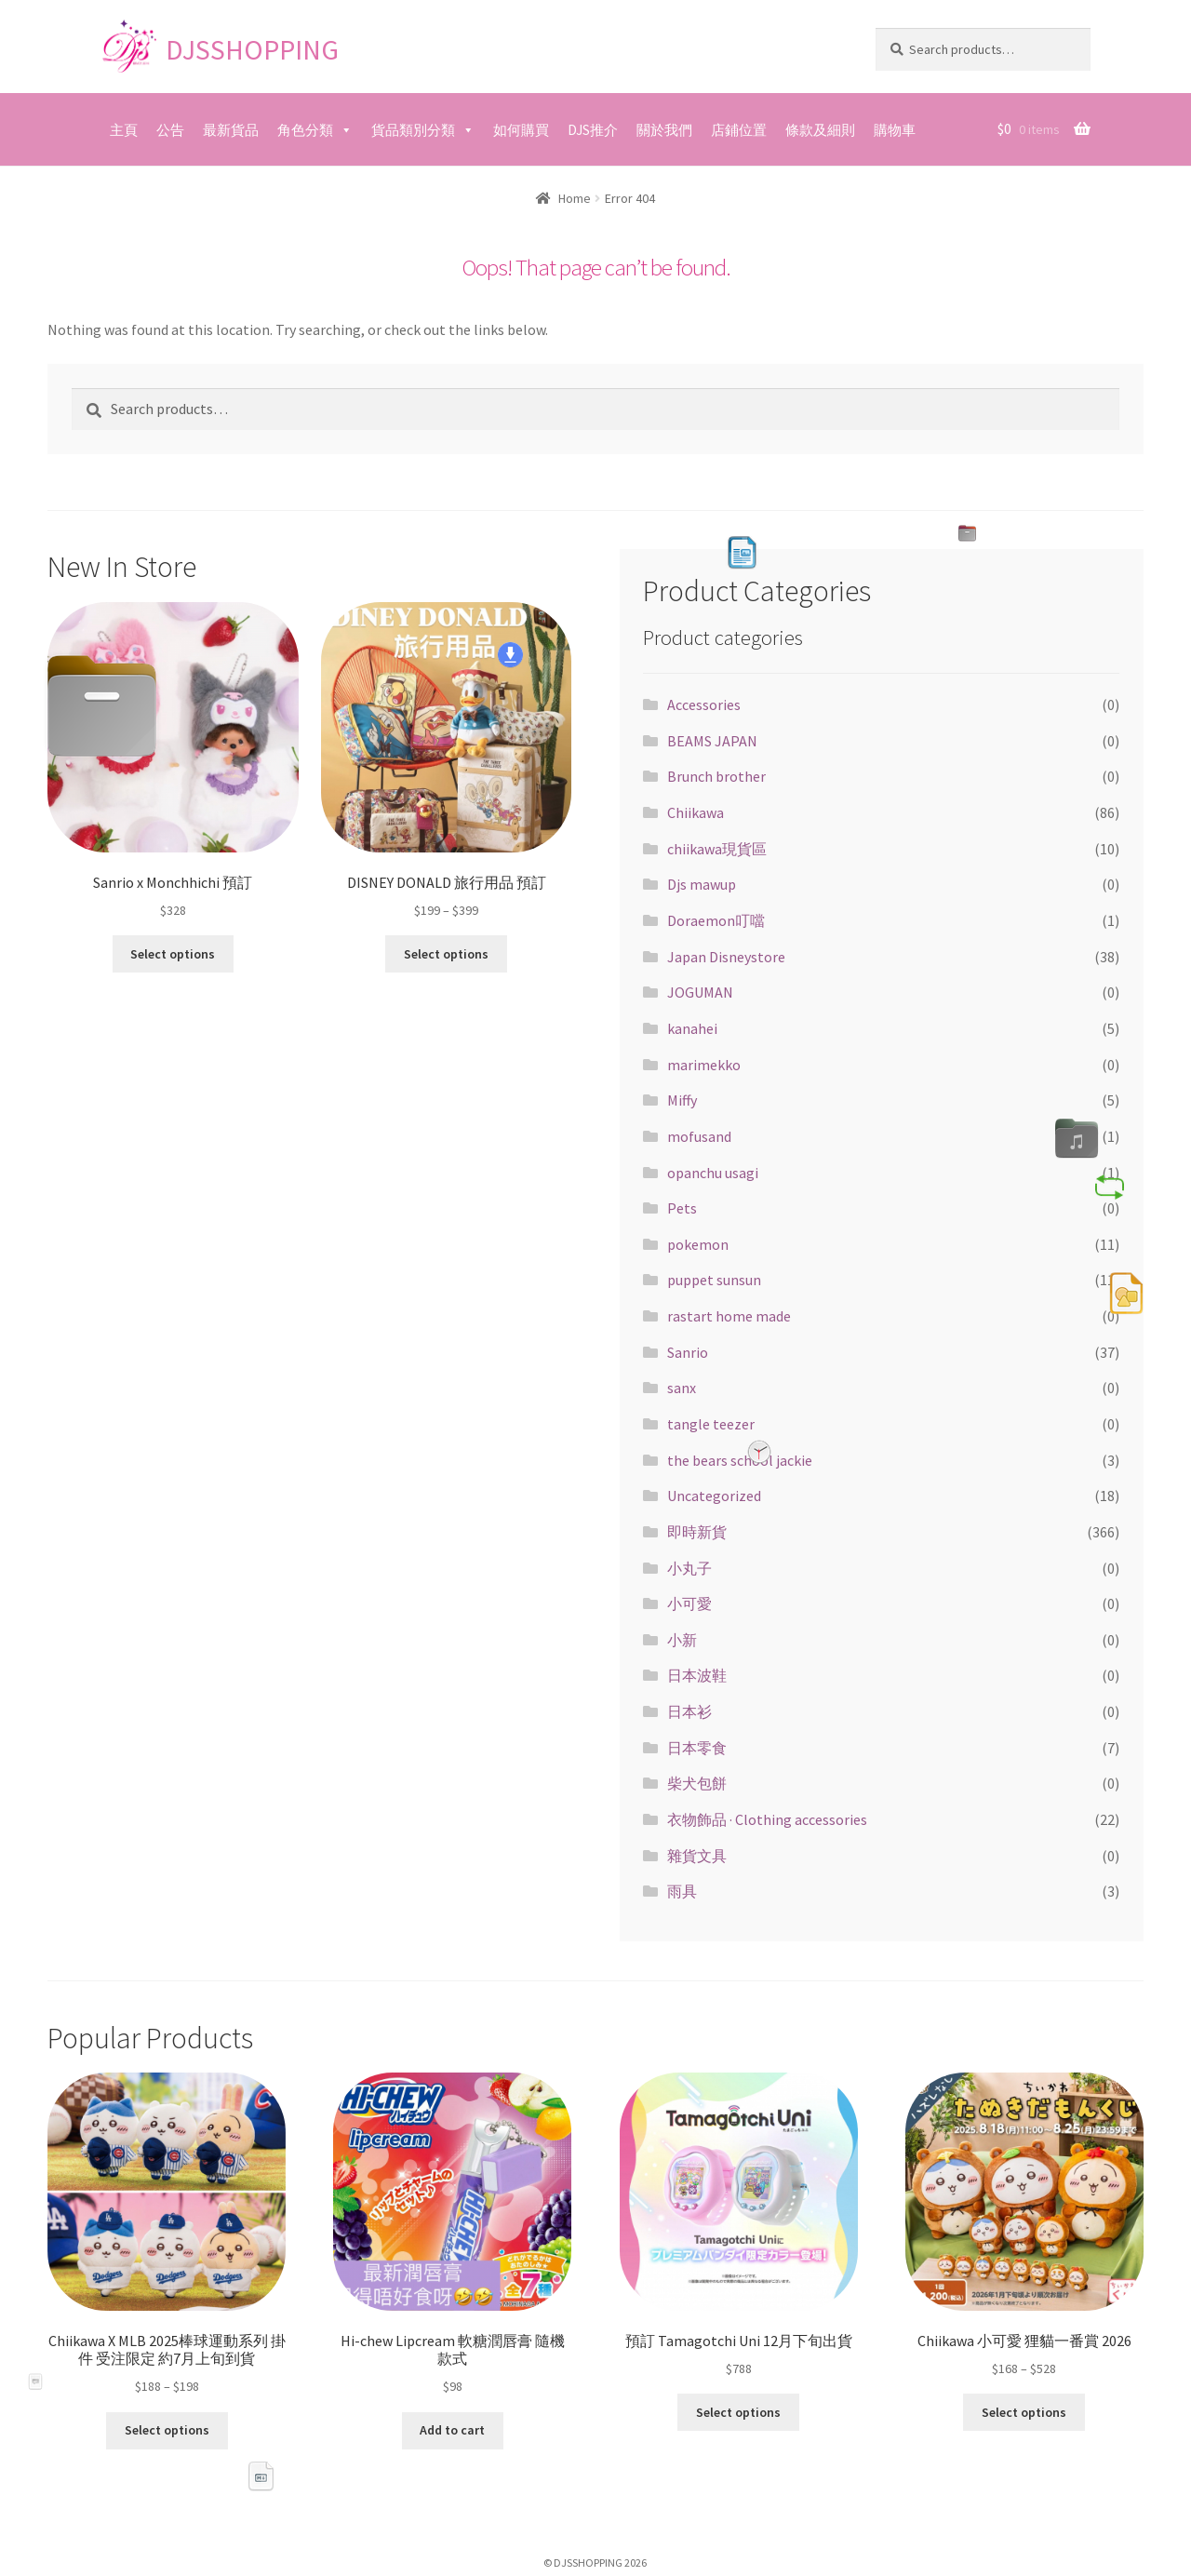  What do you see at coordinates (967, 532) in the screenshot?
I see `open the file manager application` at bounding box center [967, 532].